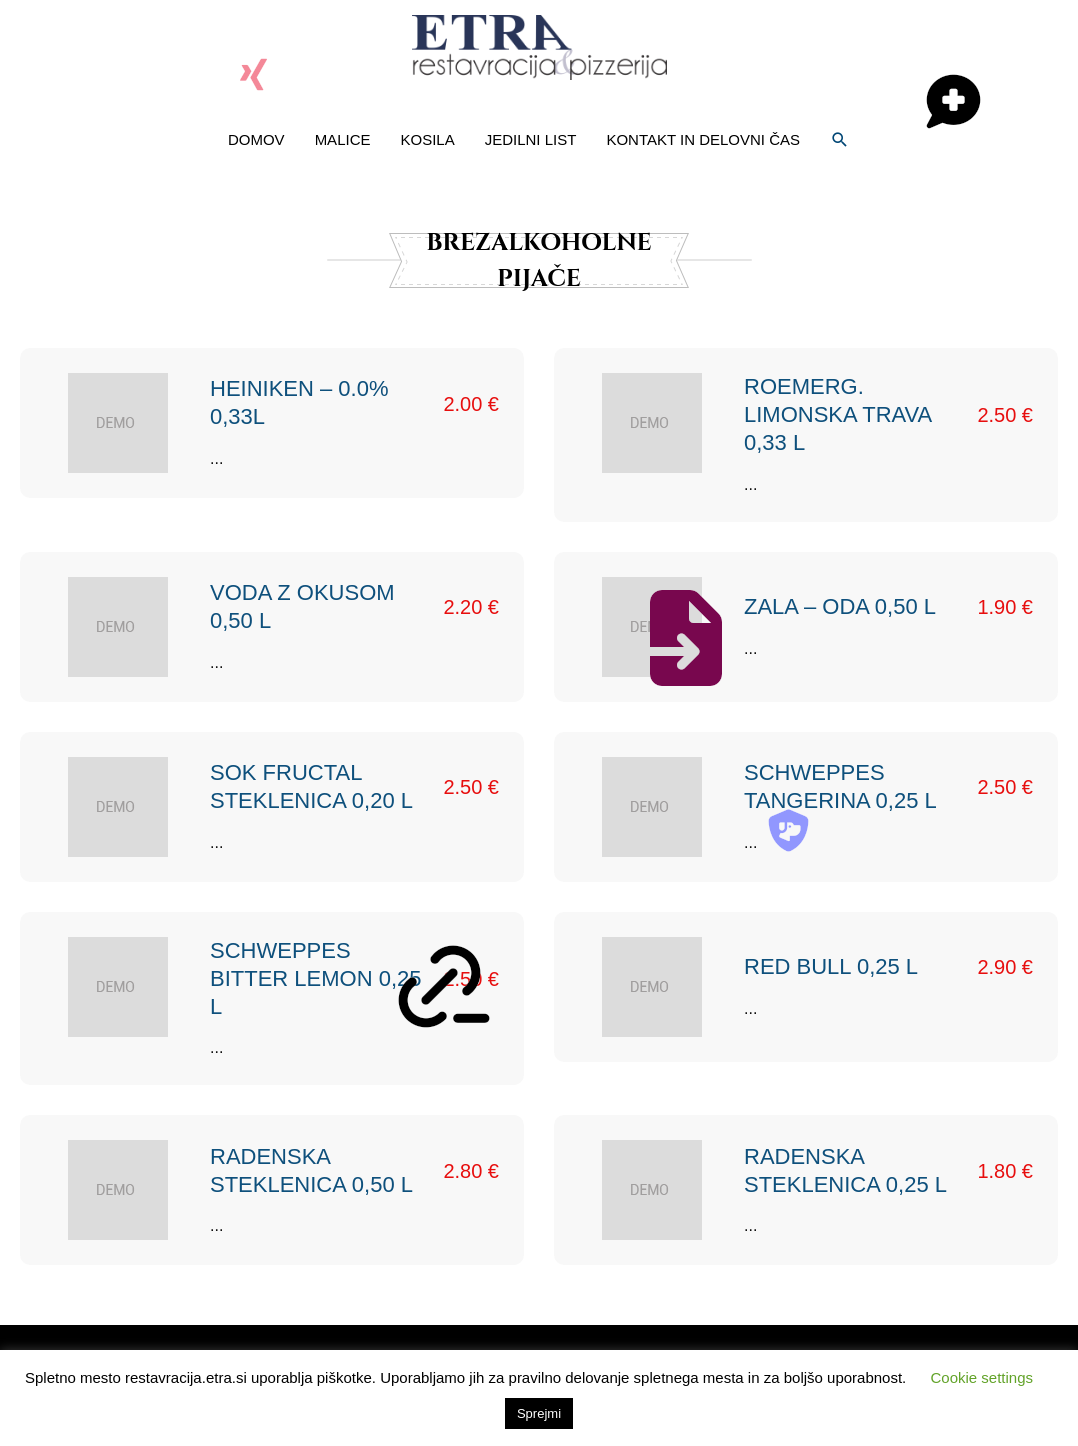  Describe the element at coordinates (953, 101) in the screenshot. I see `access medical chat or health support` at that location.